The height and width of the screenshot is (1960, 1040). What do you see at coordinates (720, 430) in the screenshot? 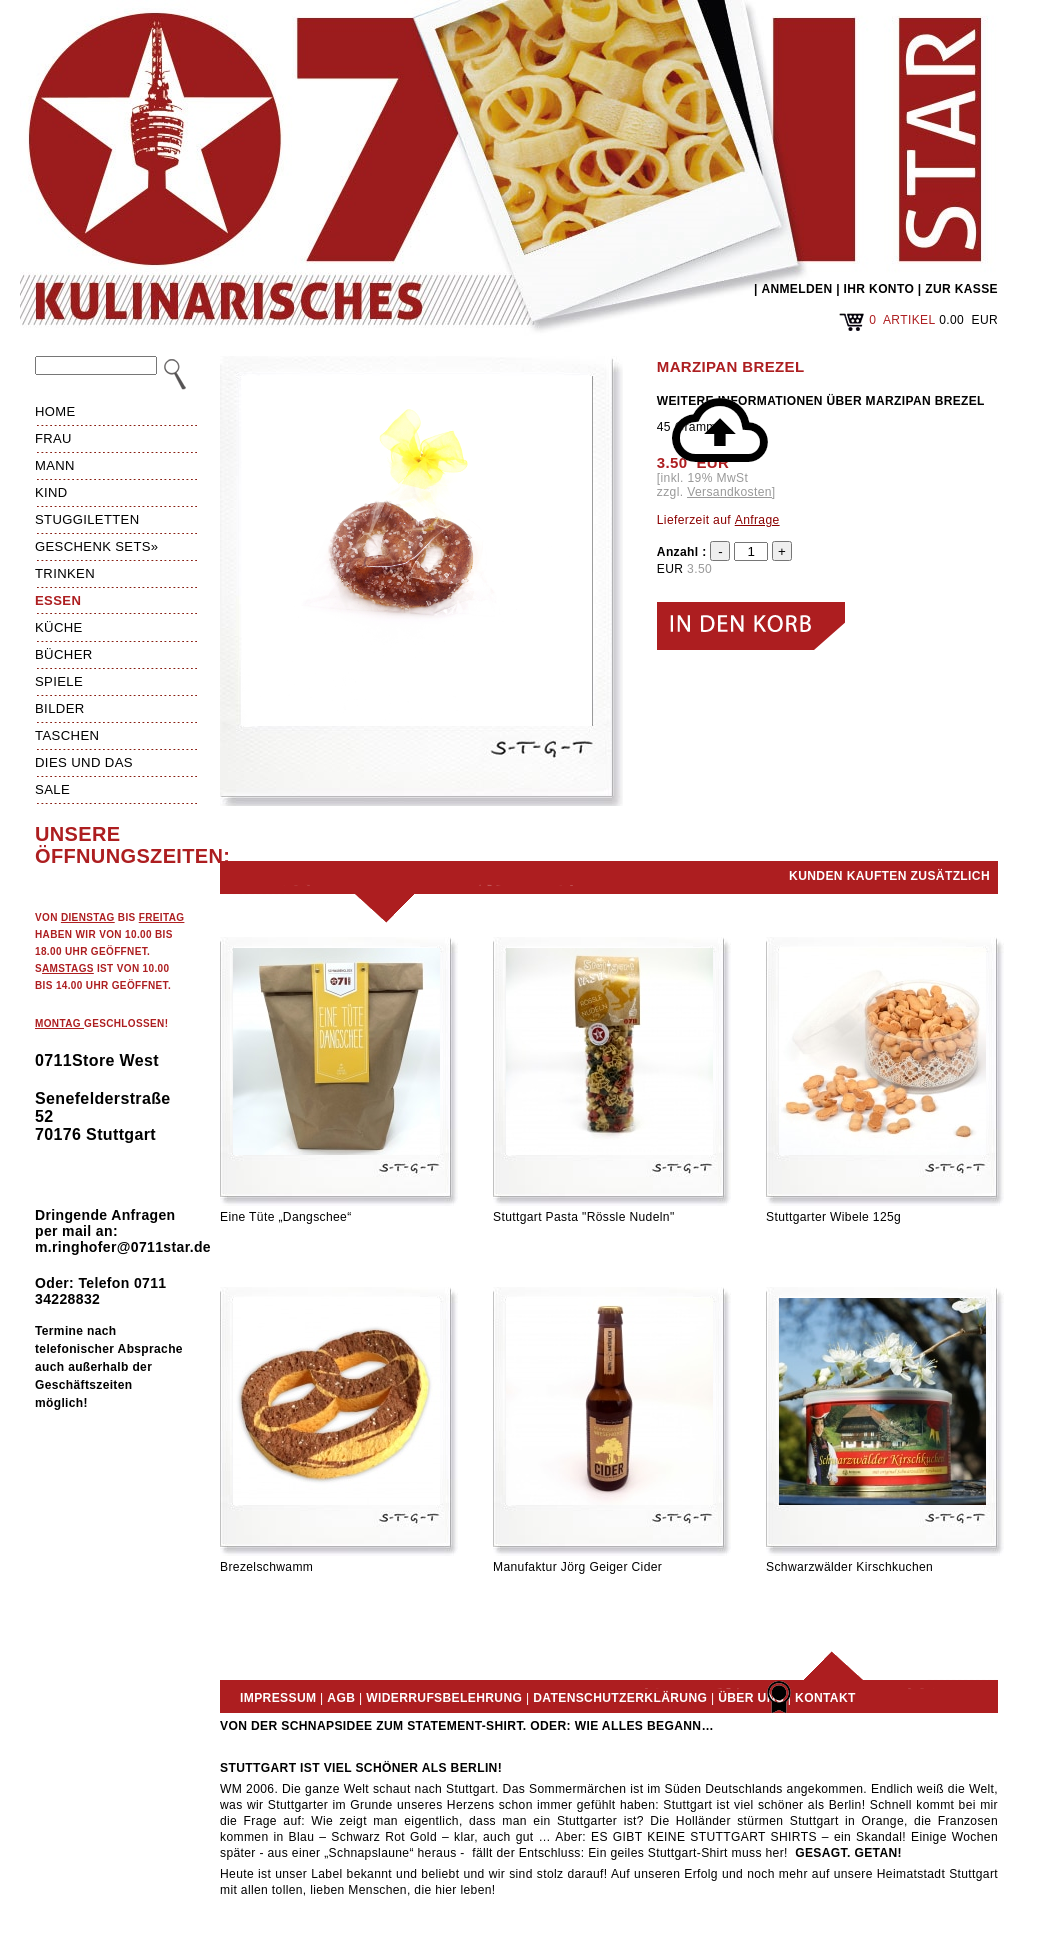
I see `upload file to cloud storage` at bounding box center [720, 430].